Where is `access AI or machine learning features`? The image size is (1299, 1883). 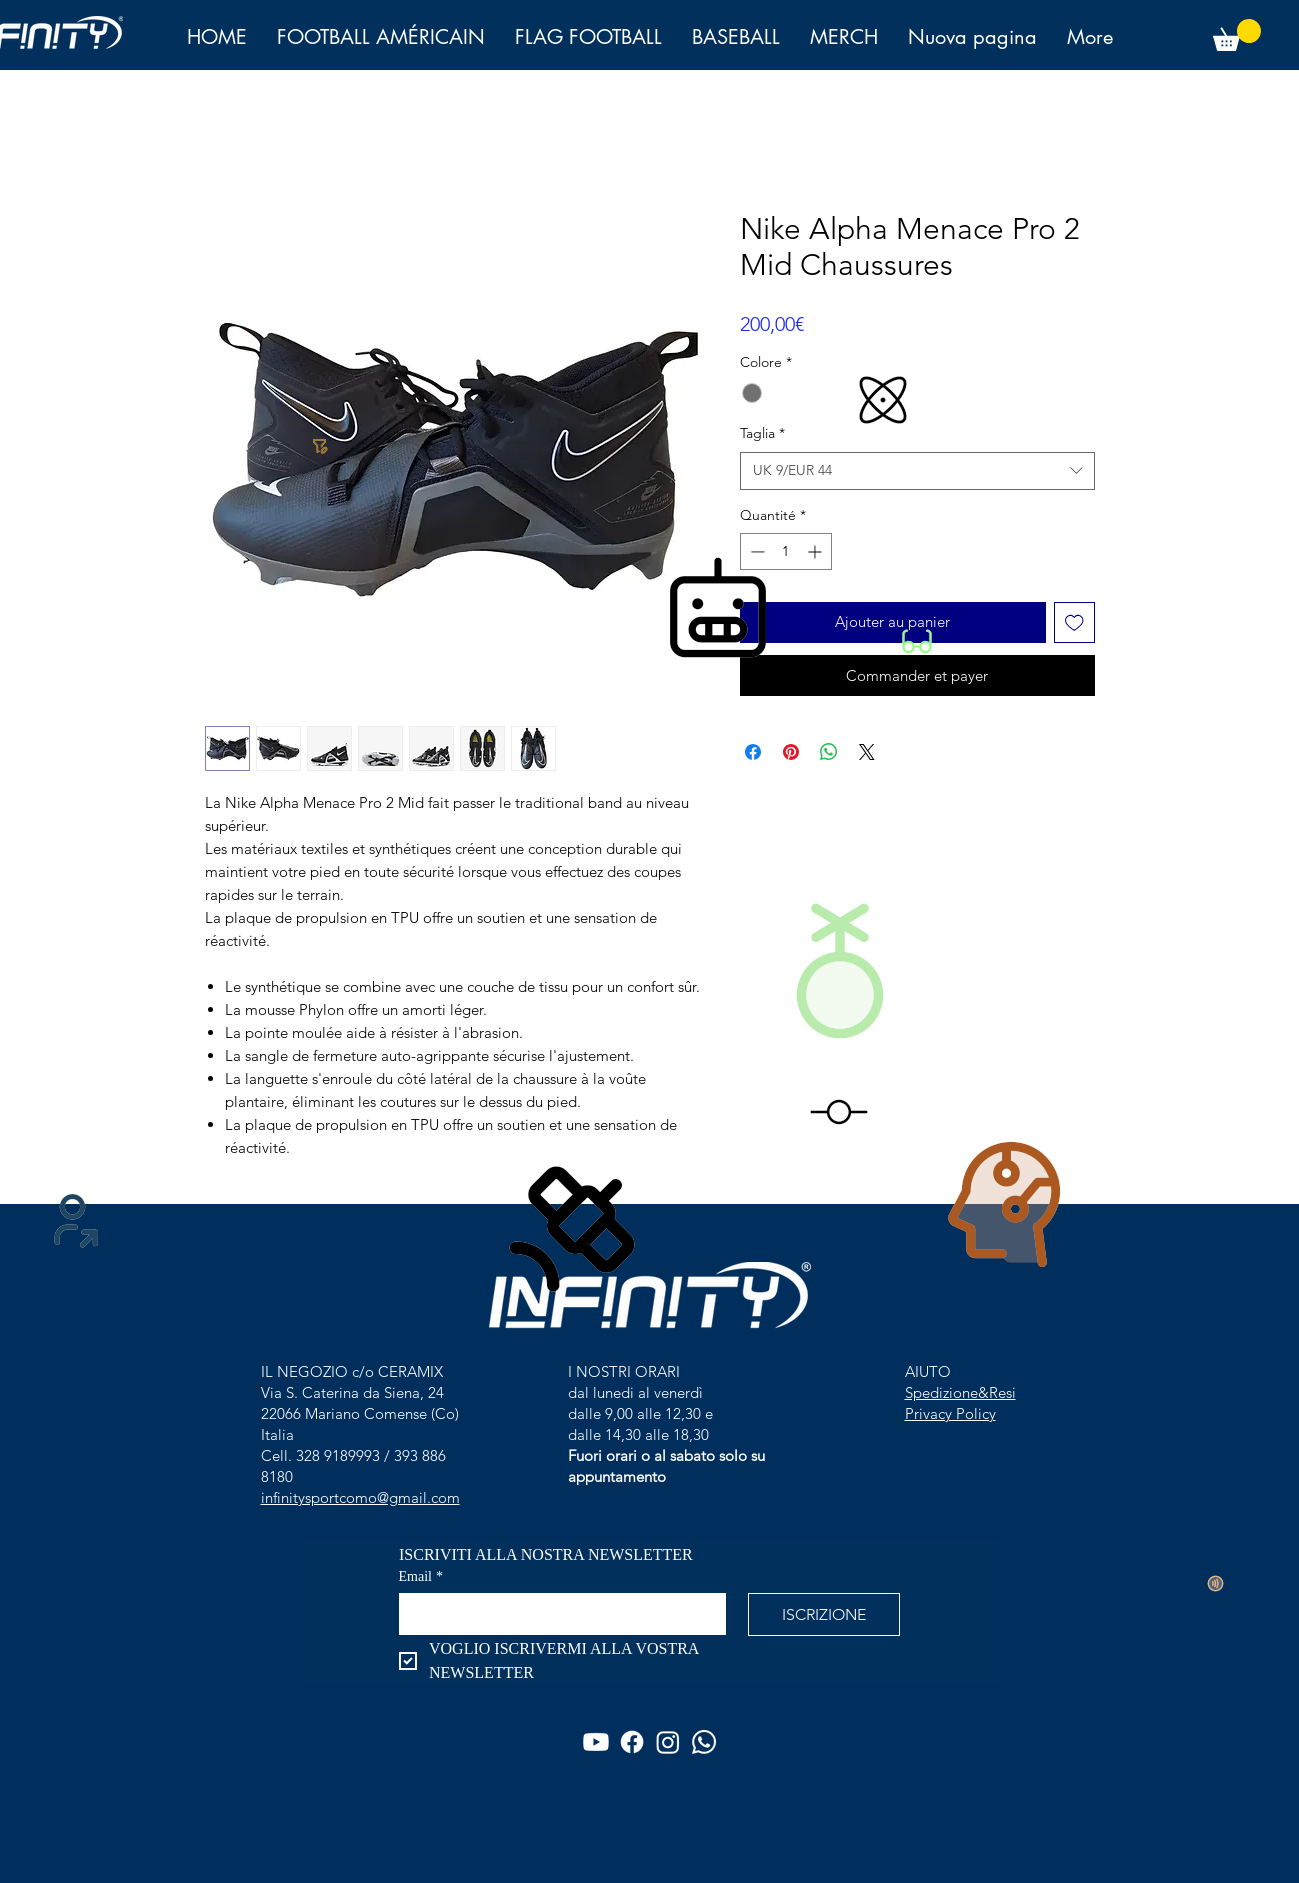 access AI or machine learning features is located at coordinates (1006, 1204).